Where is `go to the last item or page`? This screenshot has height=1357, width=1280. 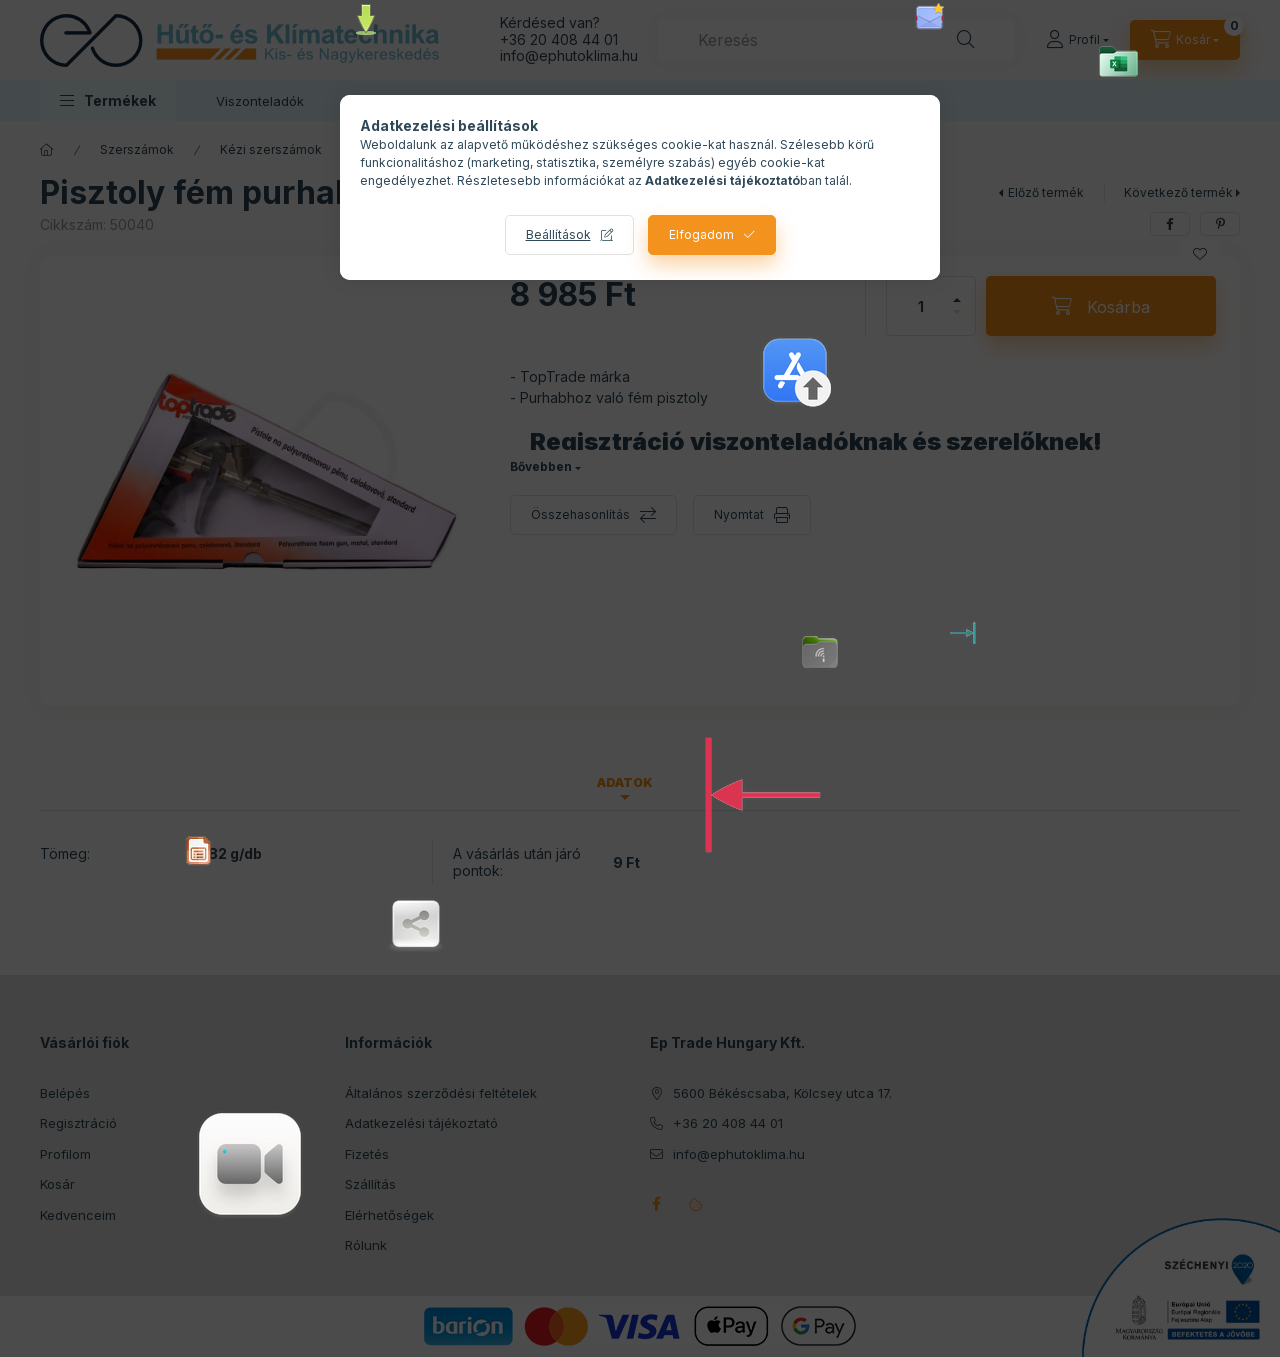
go to the last item or page is located at coordinates (963, 633).